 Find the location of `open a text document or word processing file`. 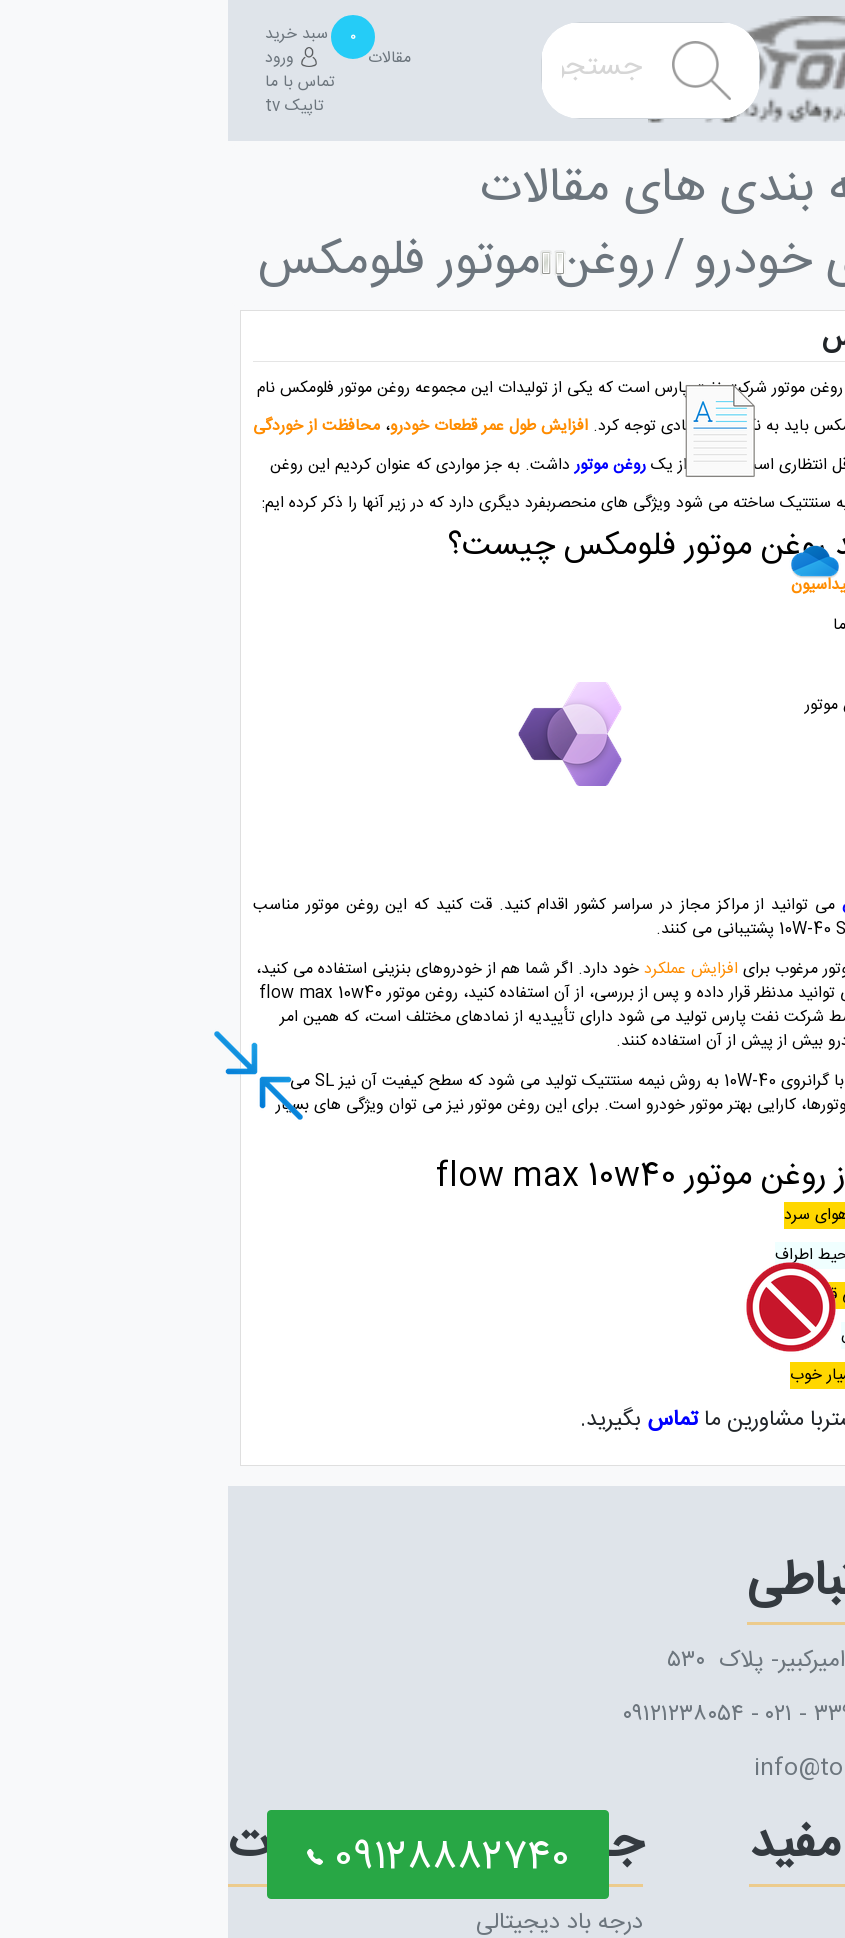

open a text document or word processing file is located at coordinates (720, 431).